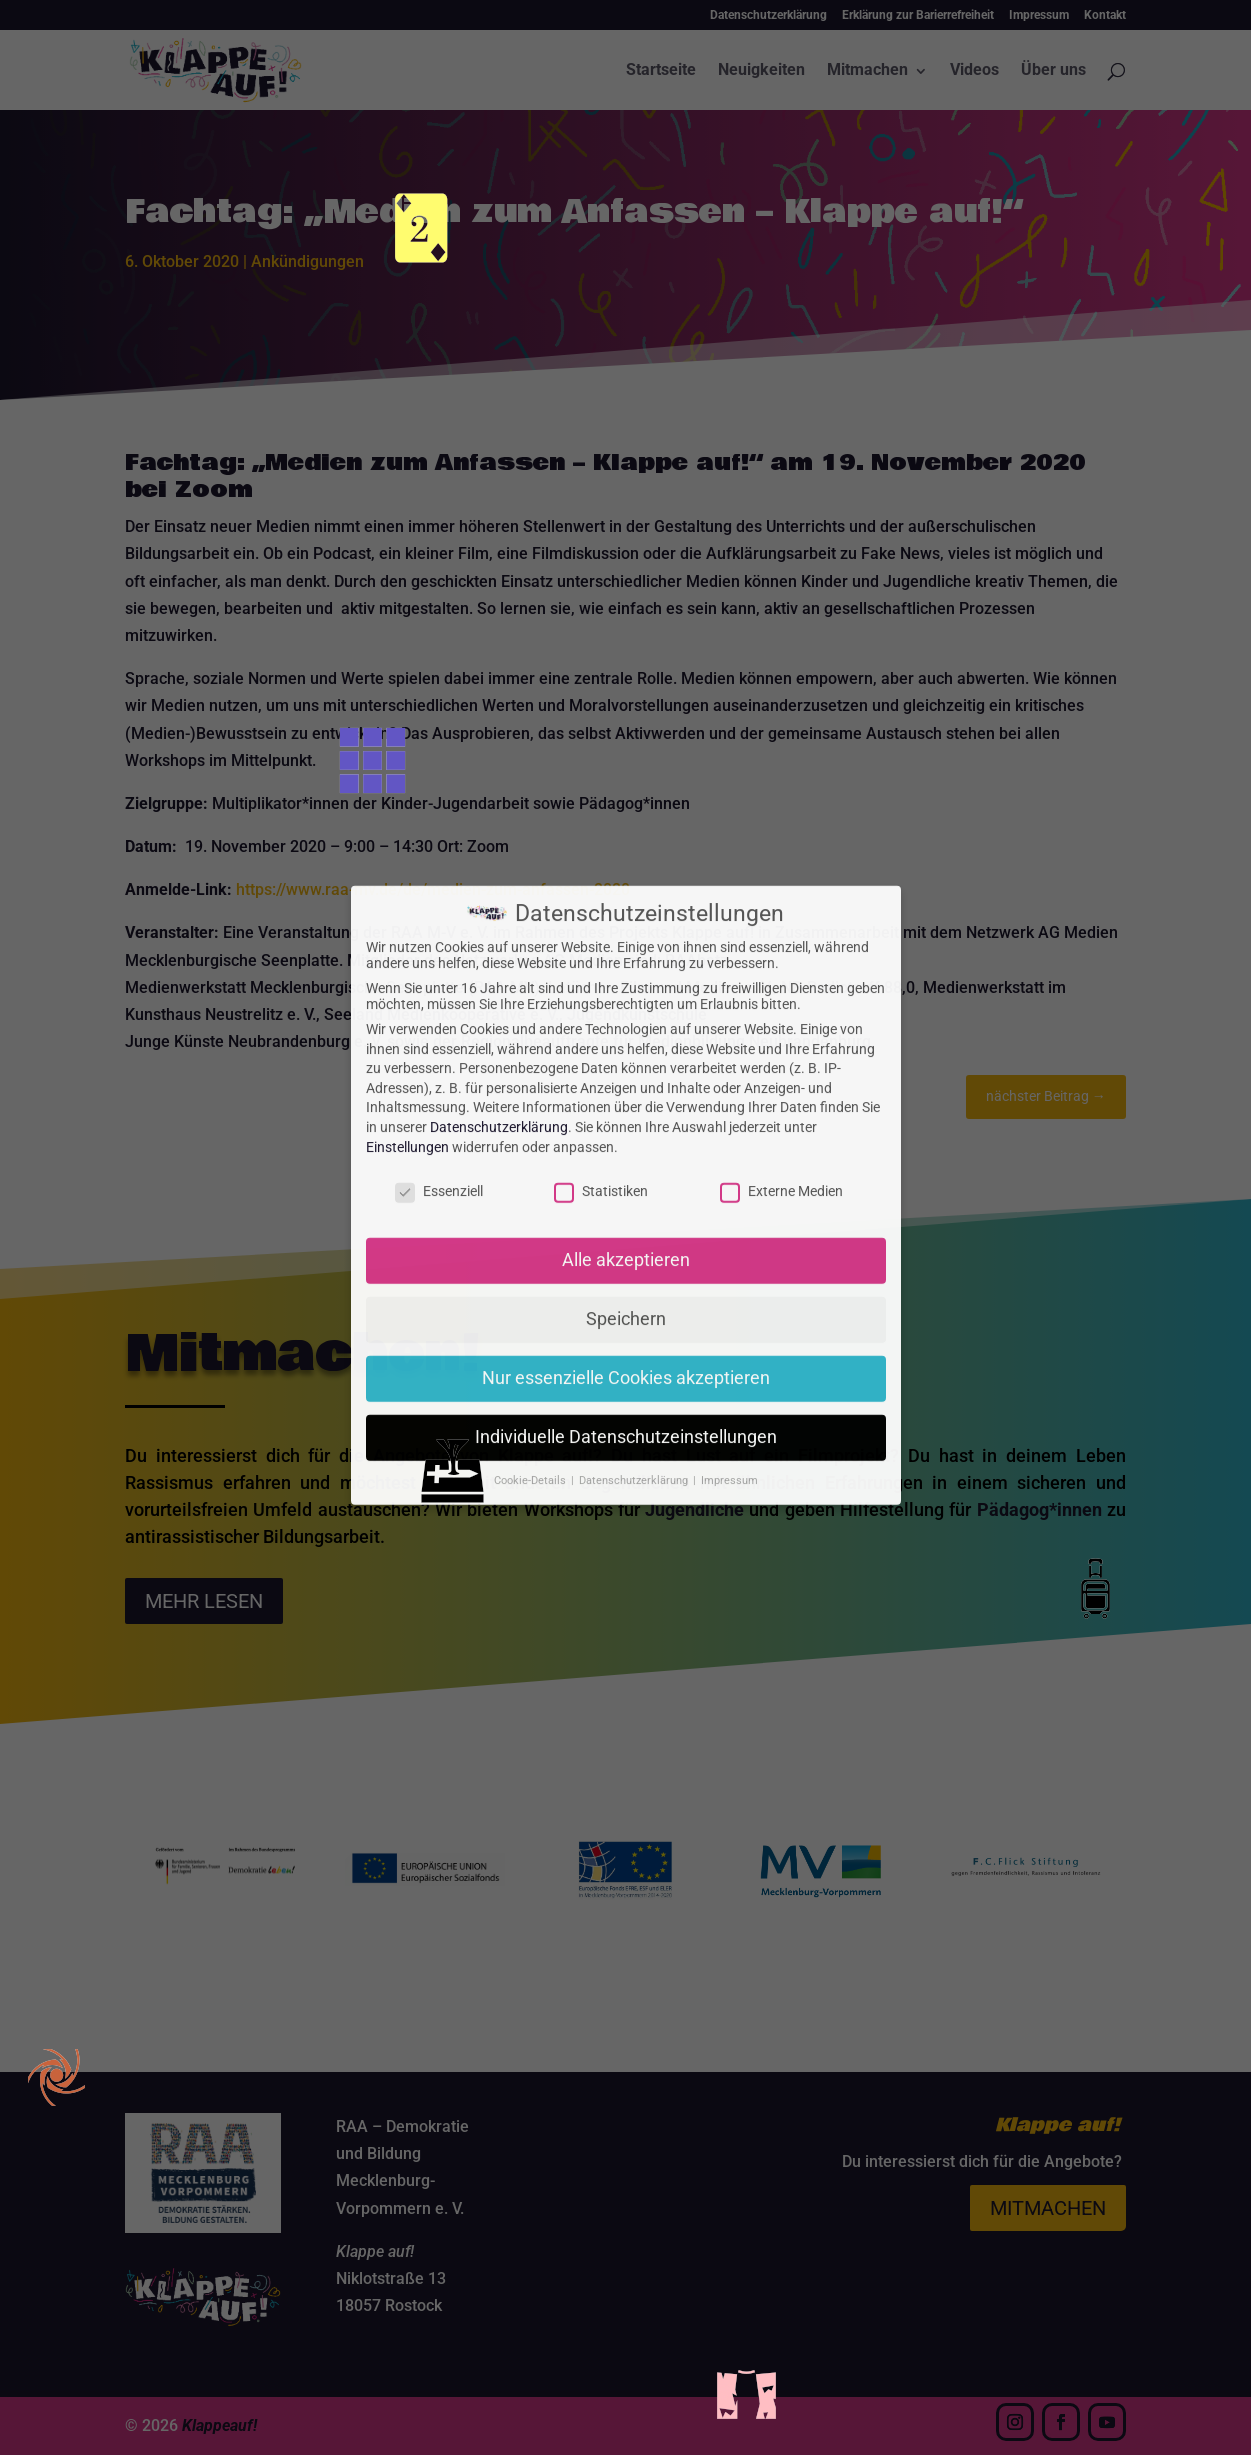 Image resolution: width=1251 pixels, height=2455 pixels. I want to click on craft or forge a new sword, so click(452, 1471).